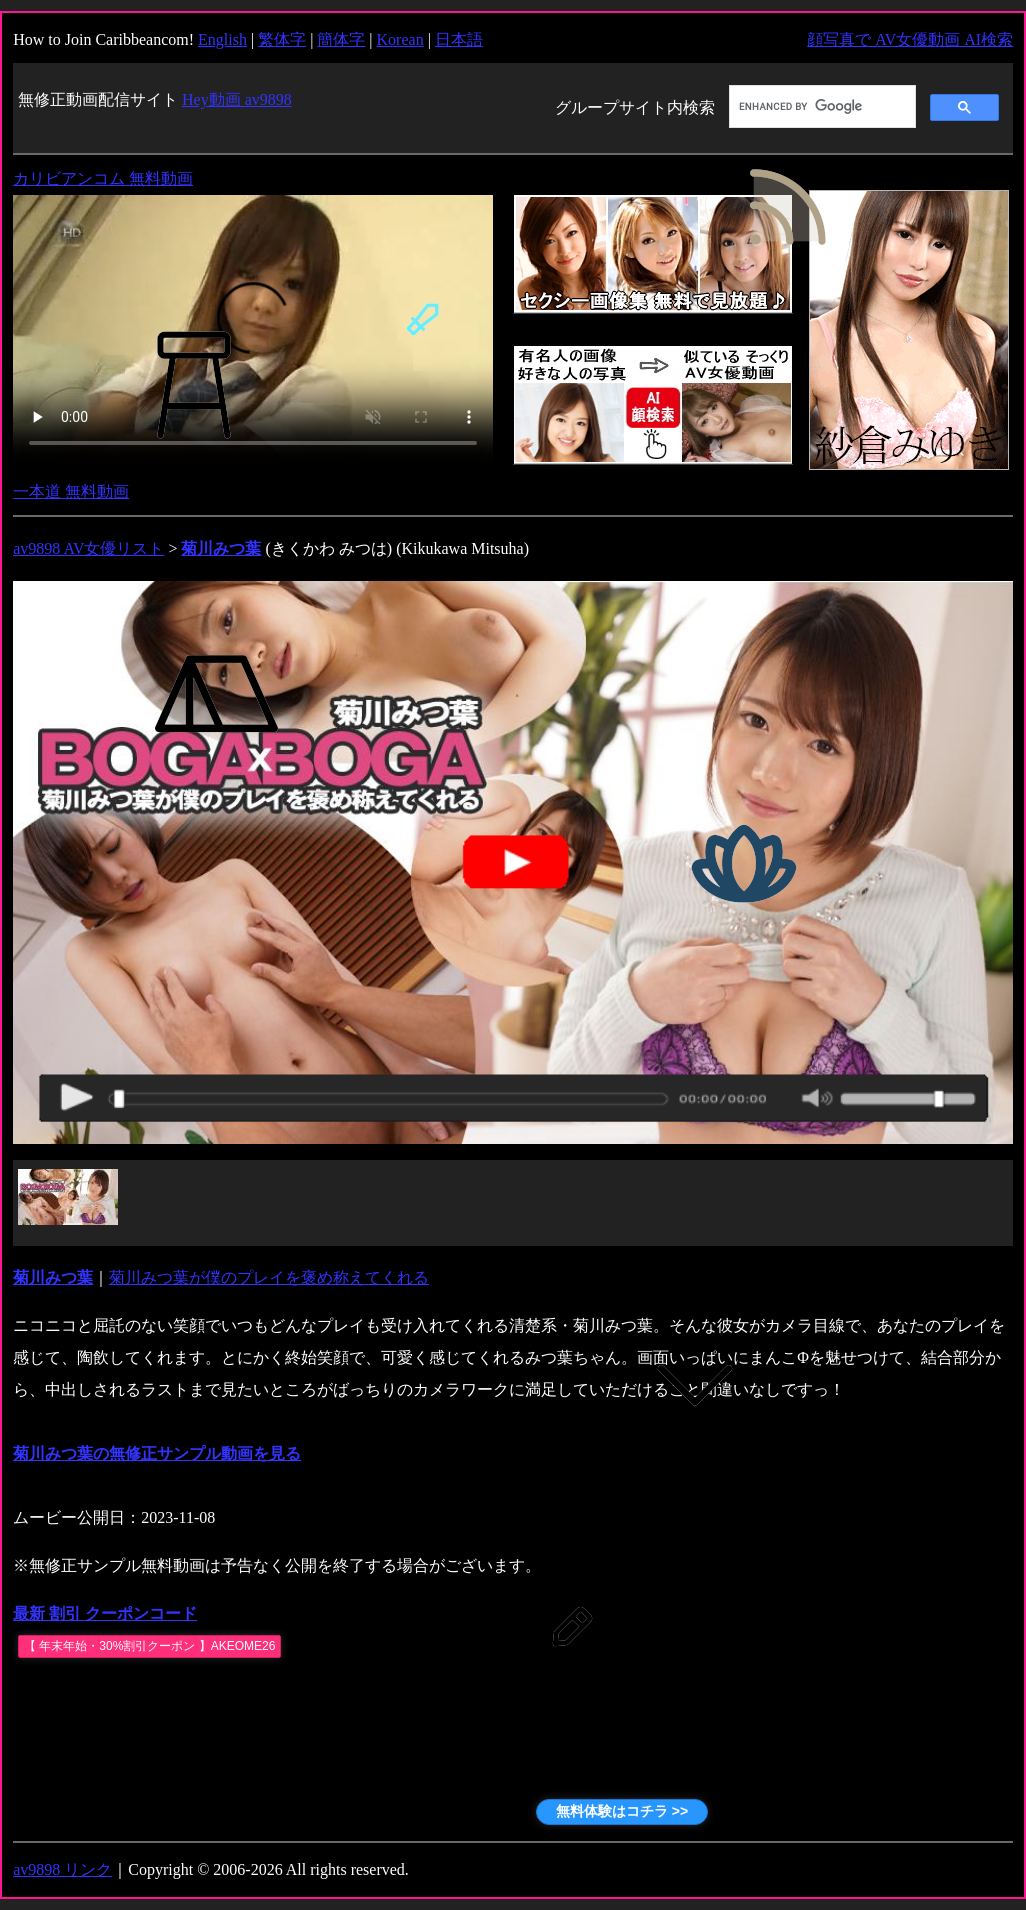 The image size is (1026, 1910). What do you see at coordinates (782, 212) in the screenshot?
I see `subscribe to RSS feed` at bounding box center [782, 212].